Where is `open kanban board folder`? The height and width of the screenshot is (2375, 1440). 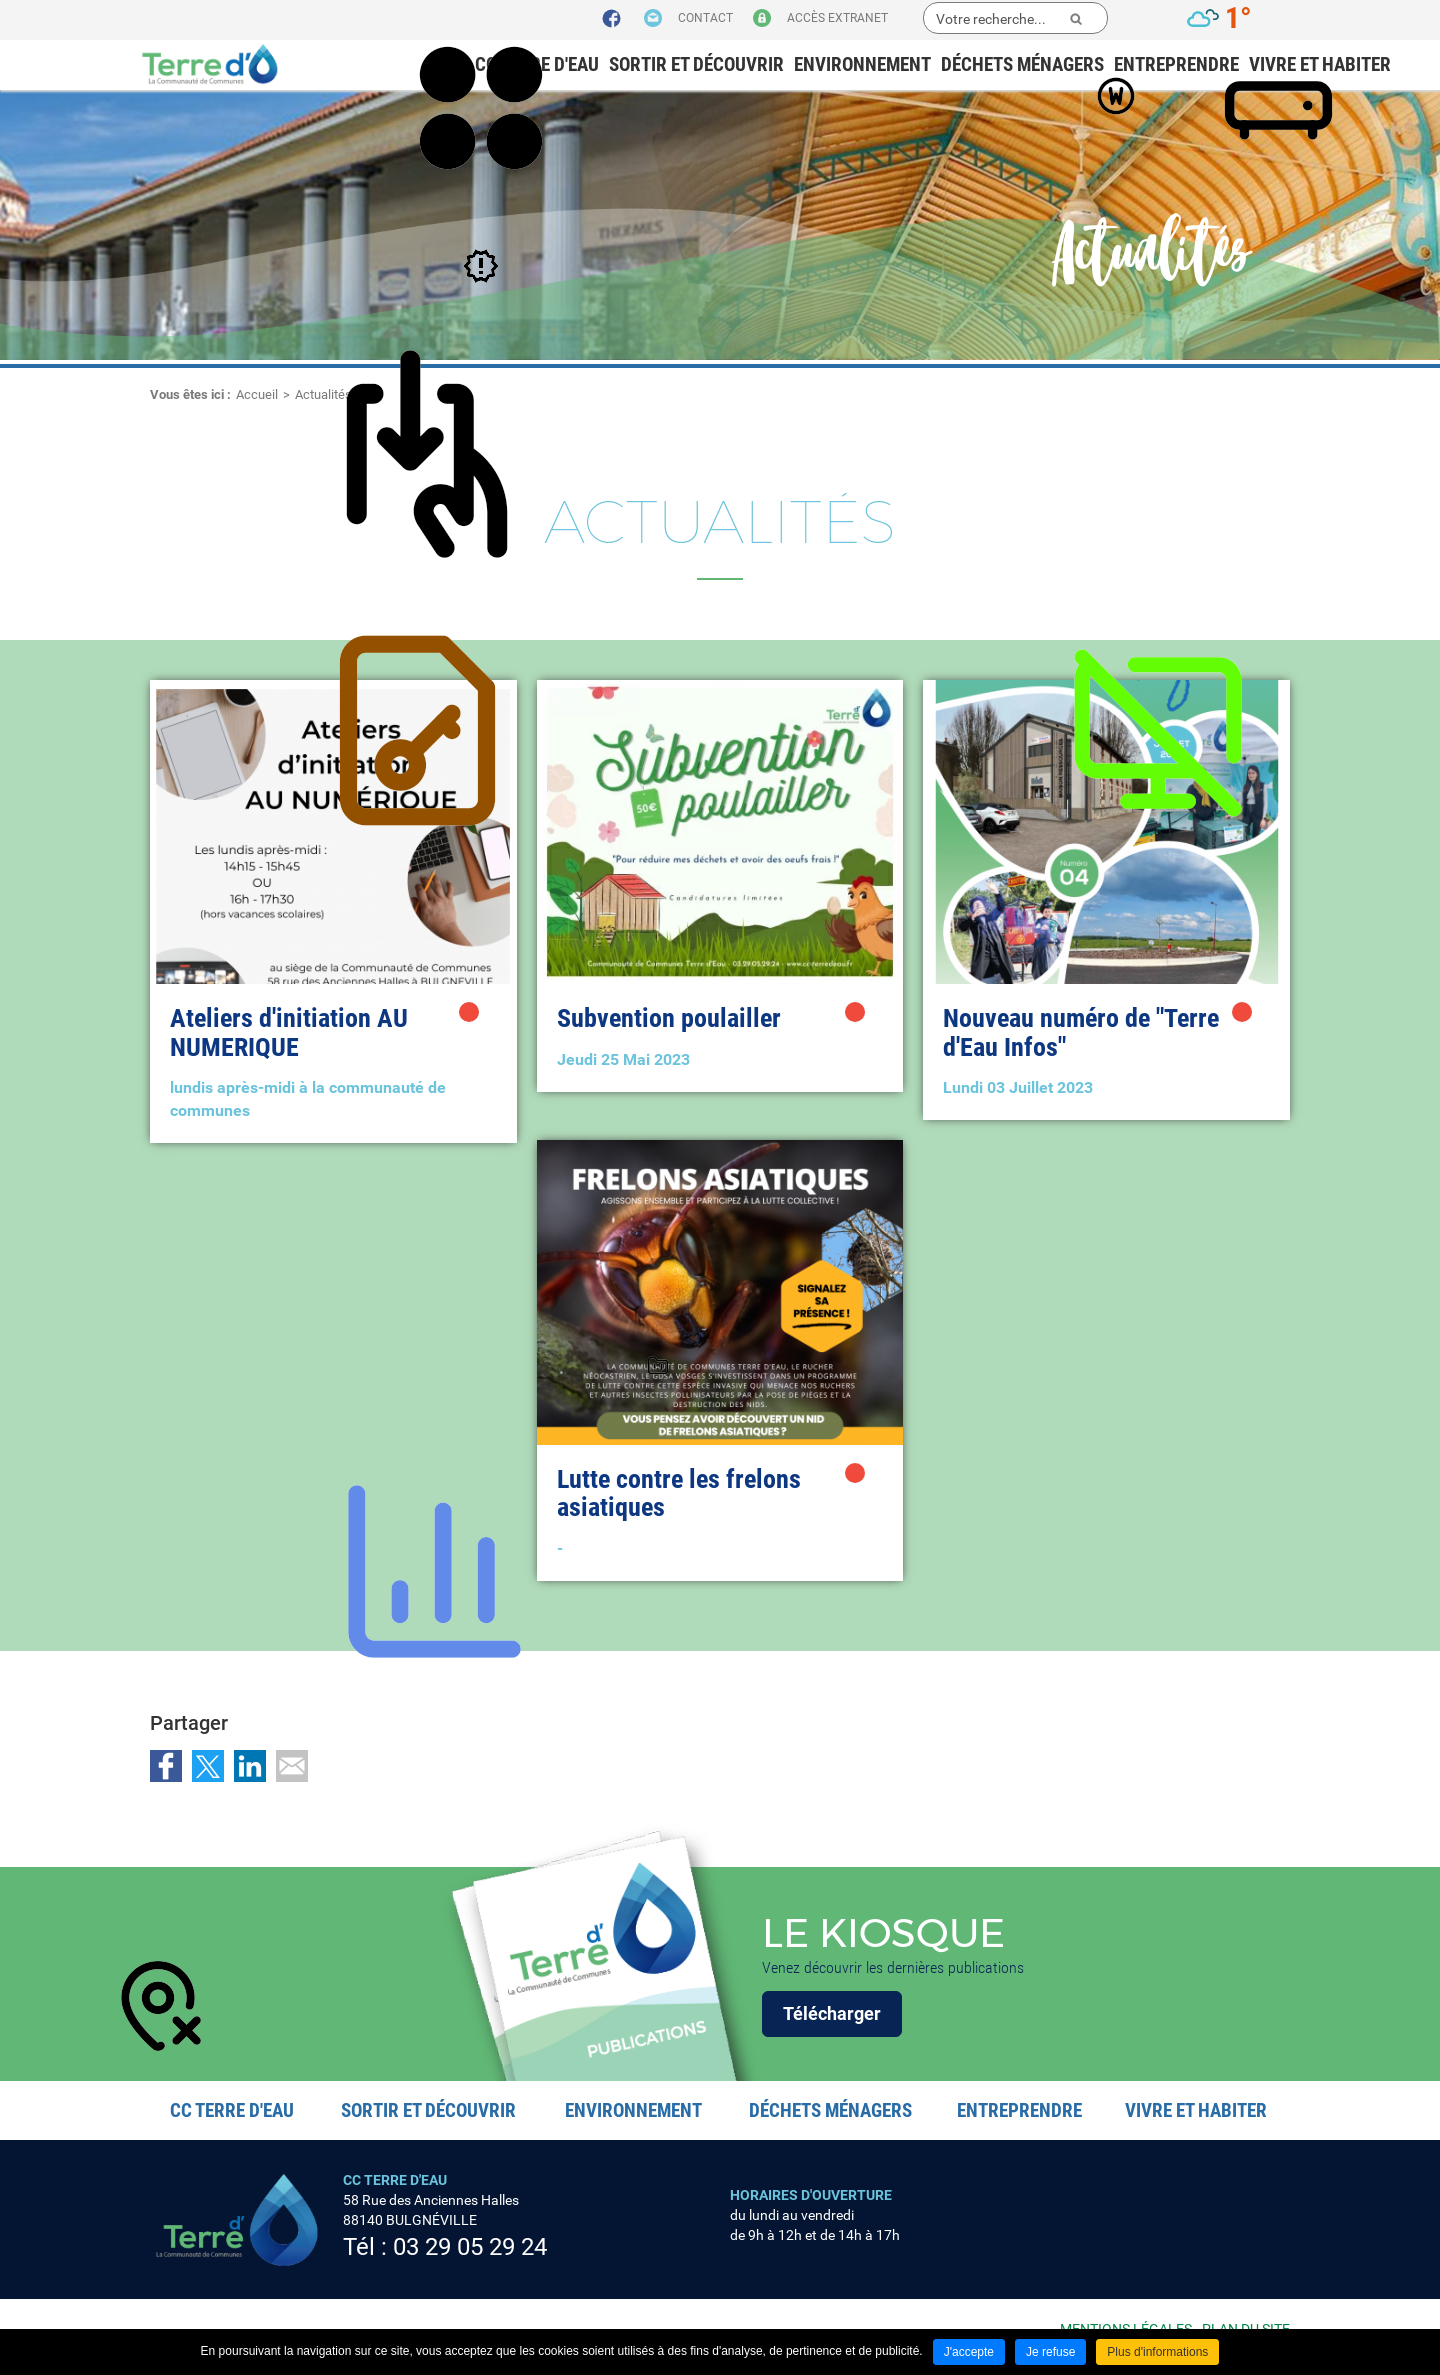 open kanban board folder is located at coordinates (658, 1366).